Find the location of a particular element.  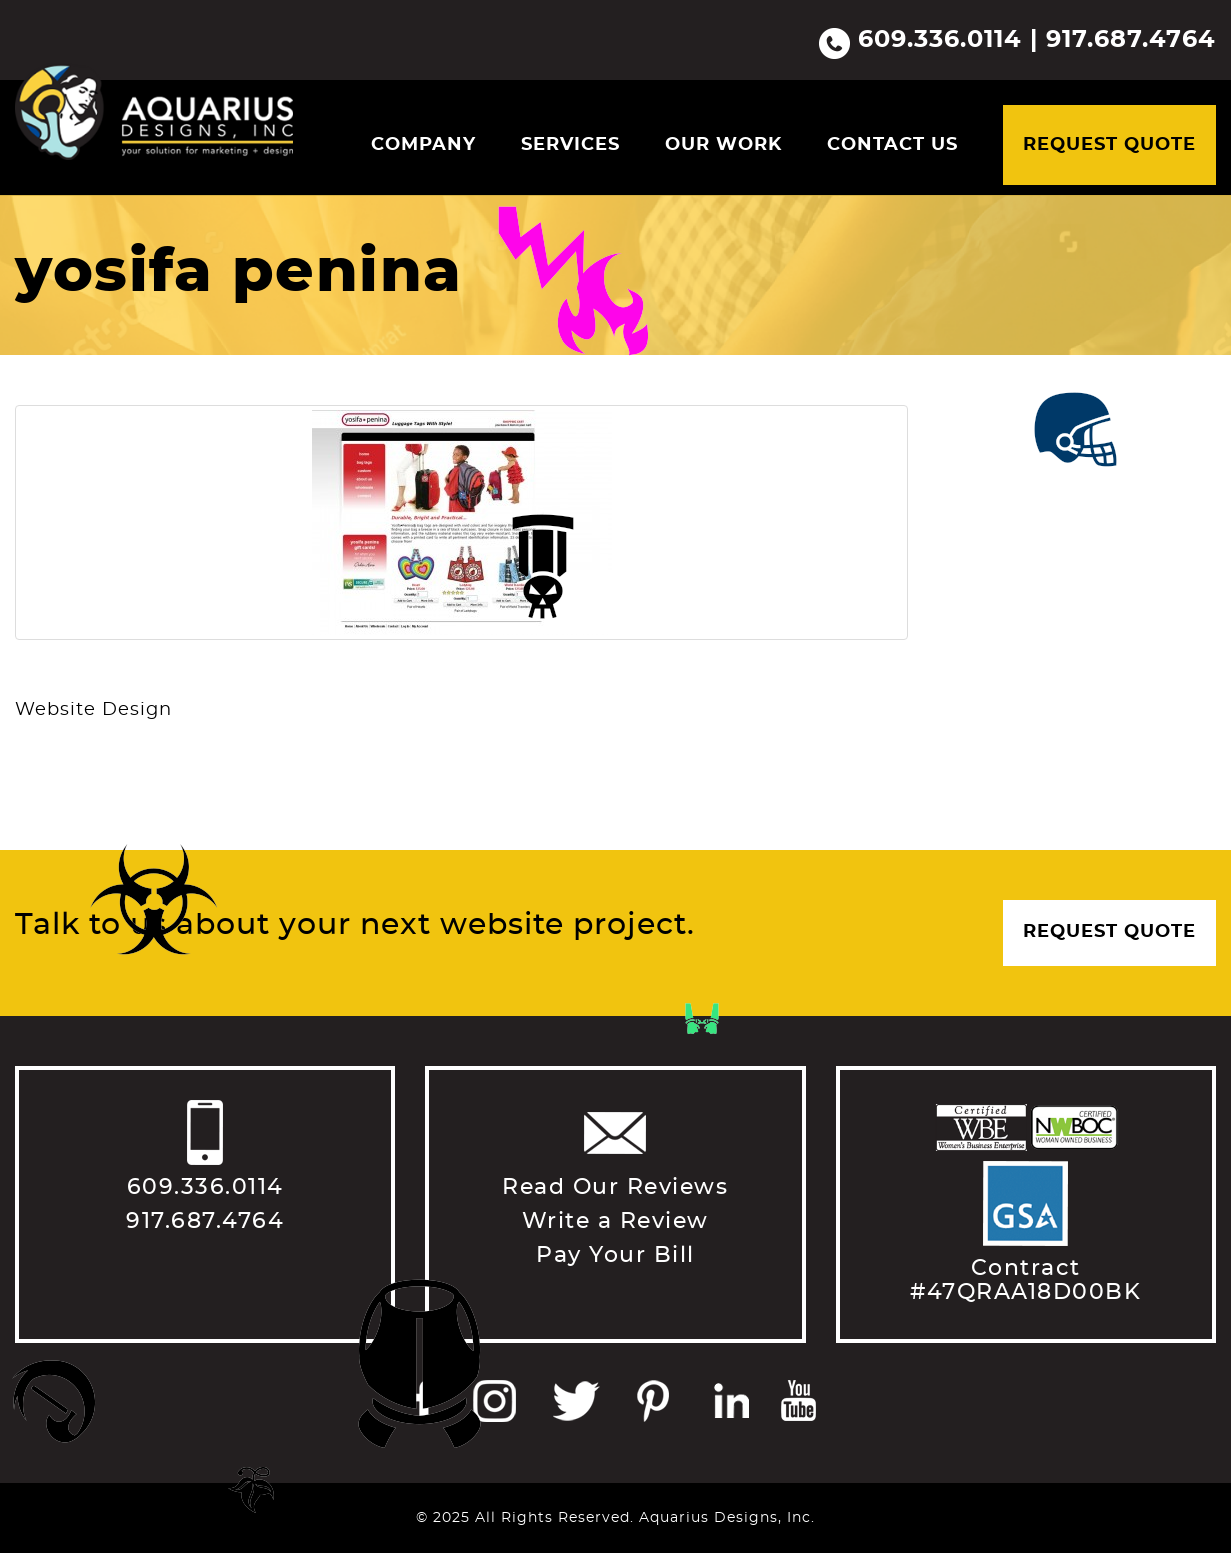

indicates a restricted or locked account status is located at coordinates (702, 1020).